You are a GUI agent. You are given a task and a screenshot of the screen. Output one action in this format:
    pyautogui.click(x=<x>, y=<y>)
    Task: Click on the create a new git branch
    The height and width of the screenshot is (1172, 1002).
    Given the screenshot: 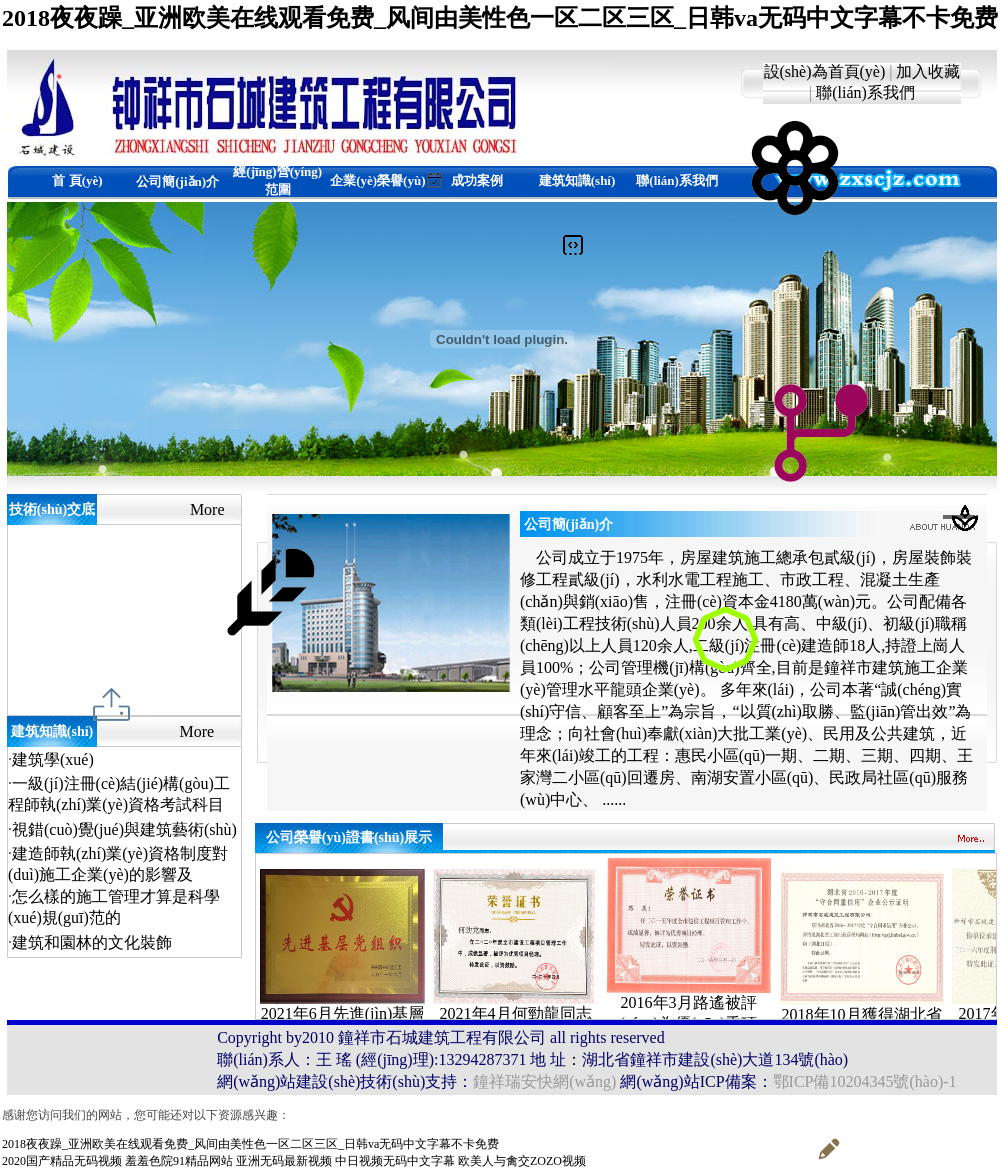 What is the action you would take?
    pyautogui.click(x=815, y=433)
    